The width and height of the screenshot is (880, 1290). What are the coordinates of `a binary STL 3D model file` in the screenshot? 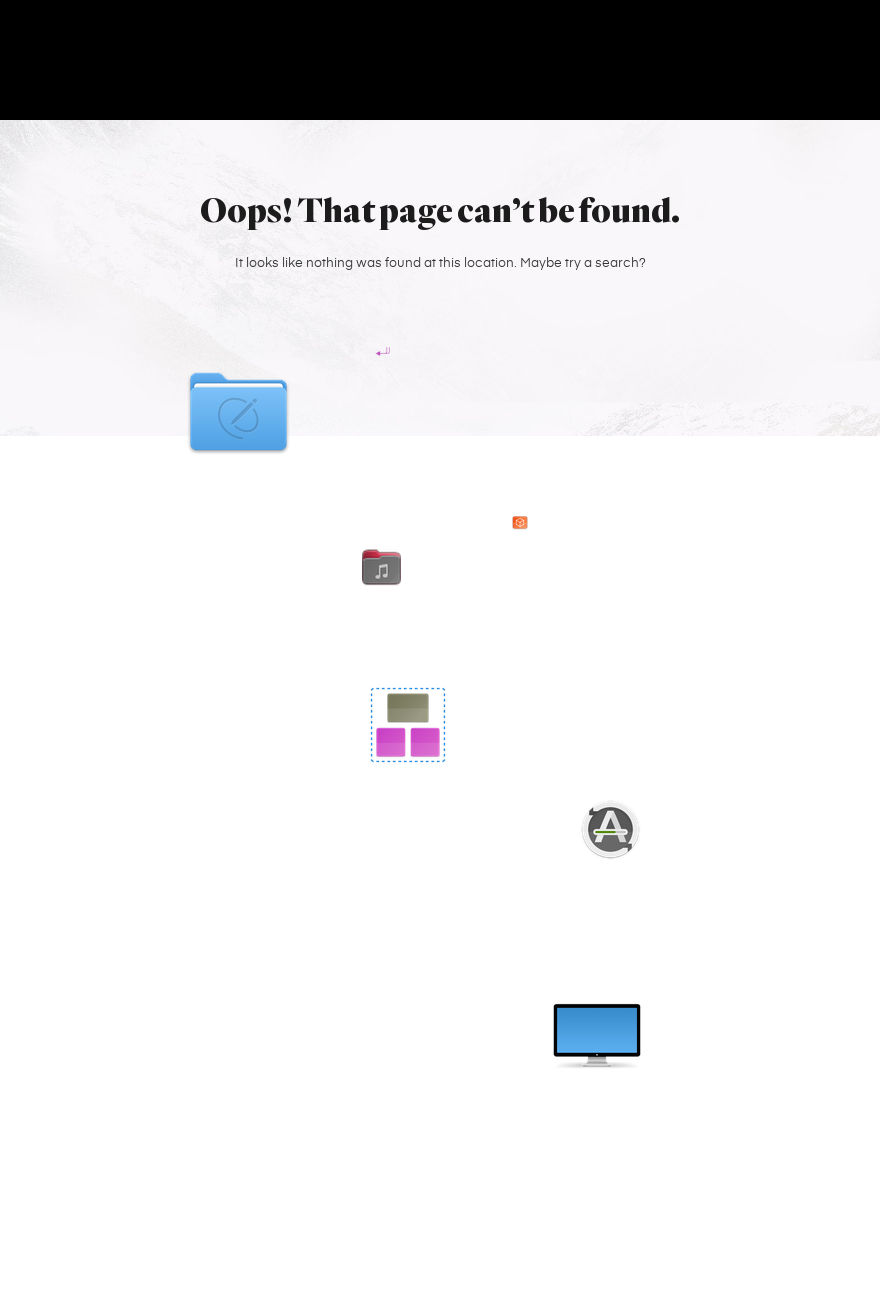 It's located at (520, 522).